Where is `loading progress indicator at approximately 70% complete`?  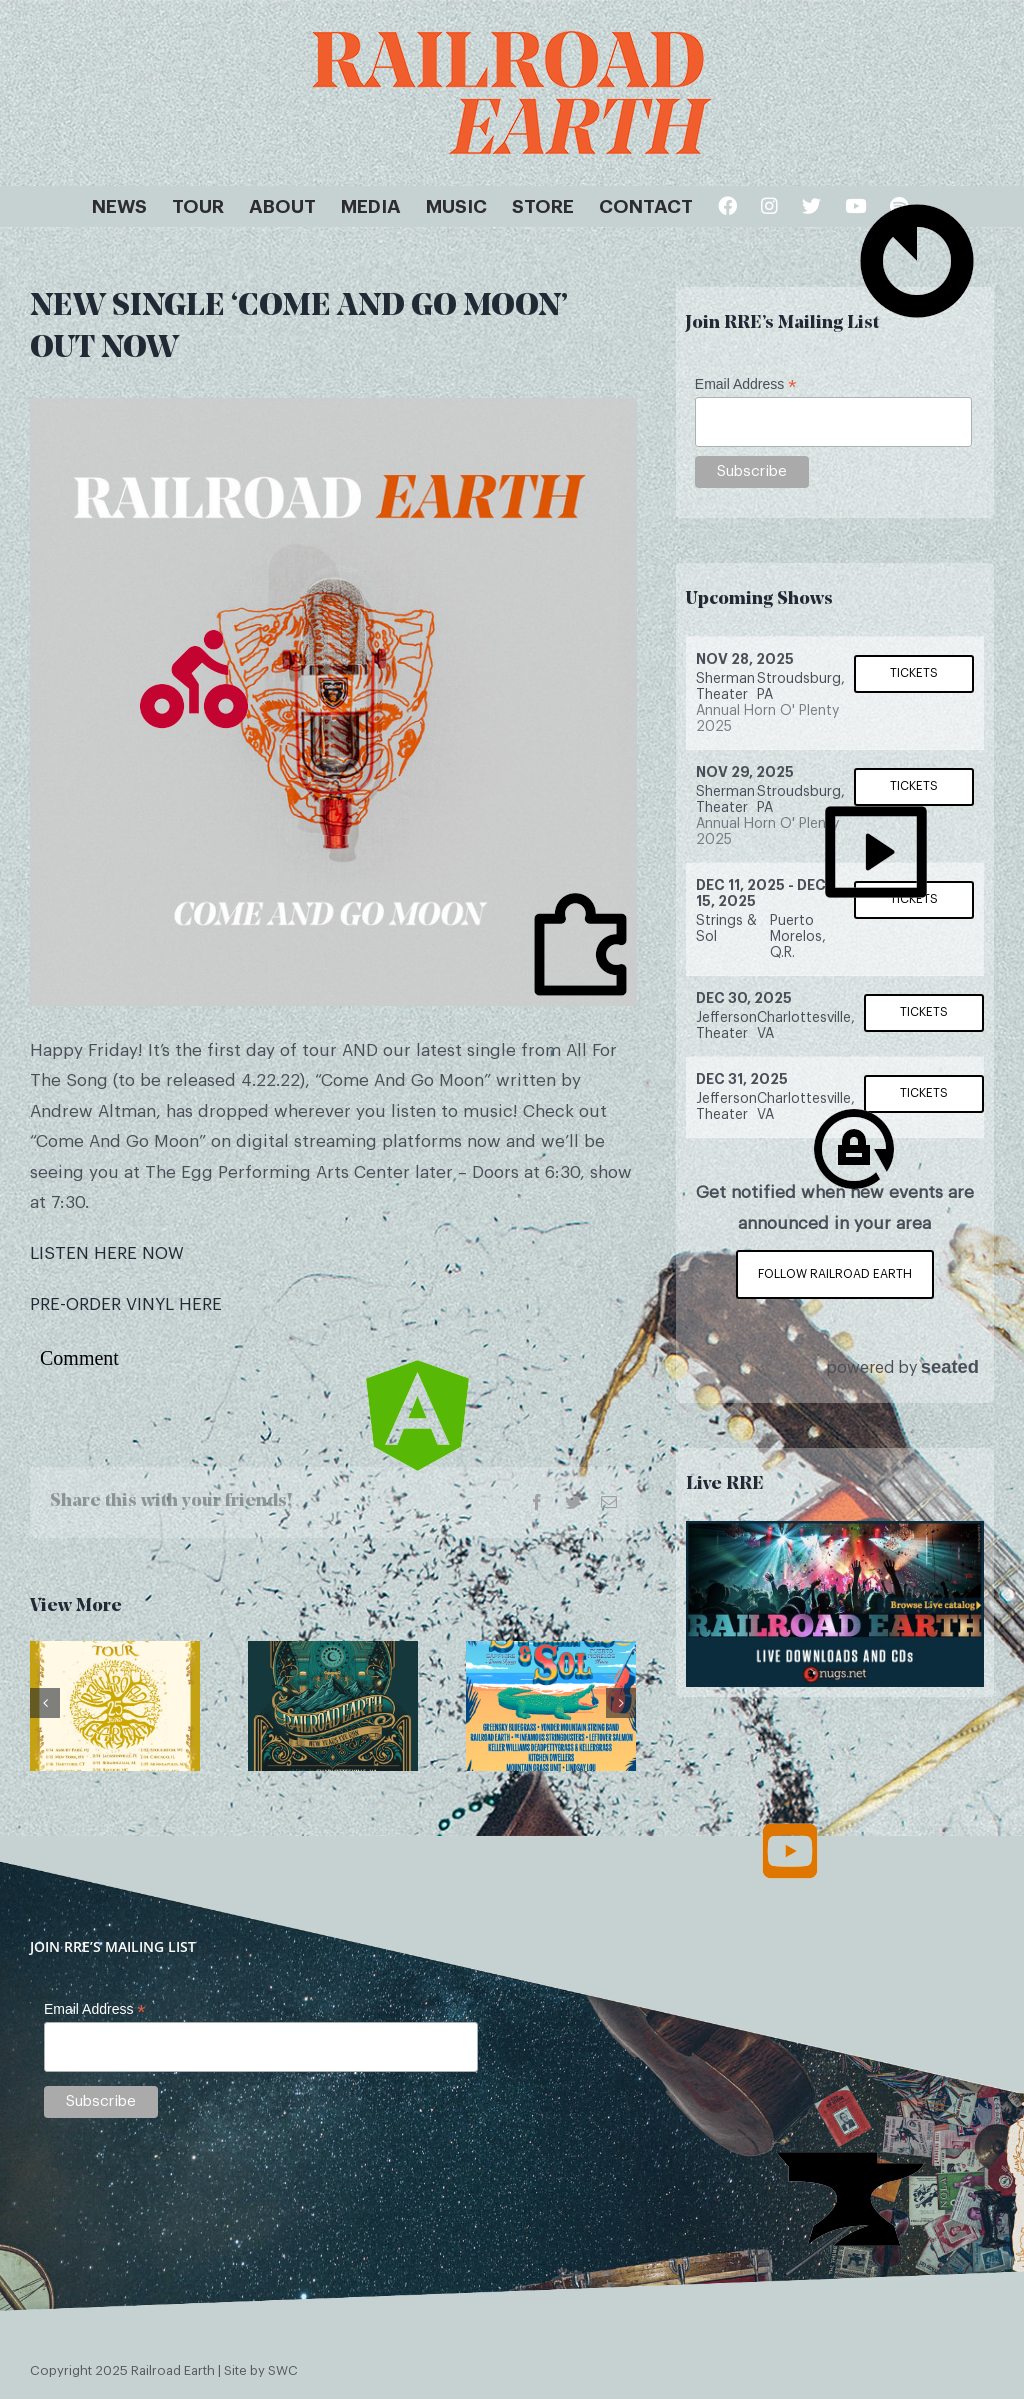 loading progress indicator at approximately 70% complete is located at coordinates (917, 261).